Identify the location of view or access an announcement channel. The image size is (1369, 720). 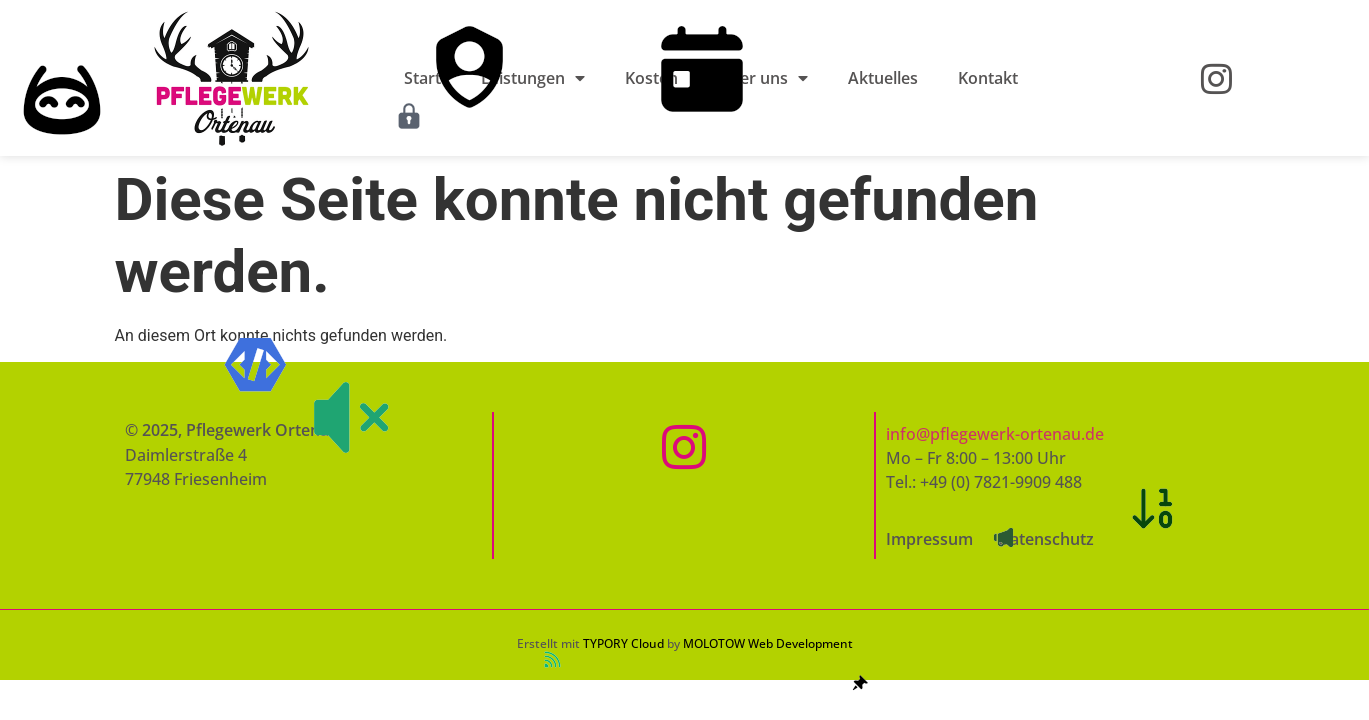
(1003, 537).